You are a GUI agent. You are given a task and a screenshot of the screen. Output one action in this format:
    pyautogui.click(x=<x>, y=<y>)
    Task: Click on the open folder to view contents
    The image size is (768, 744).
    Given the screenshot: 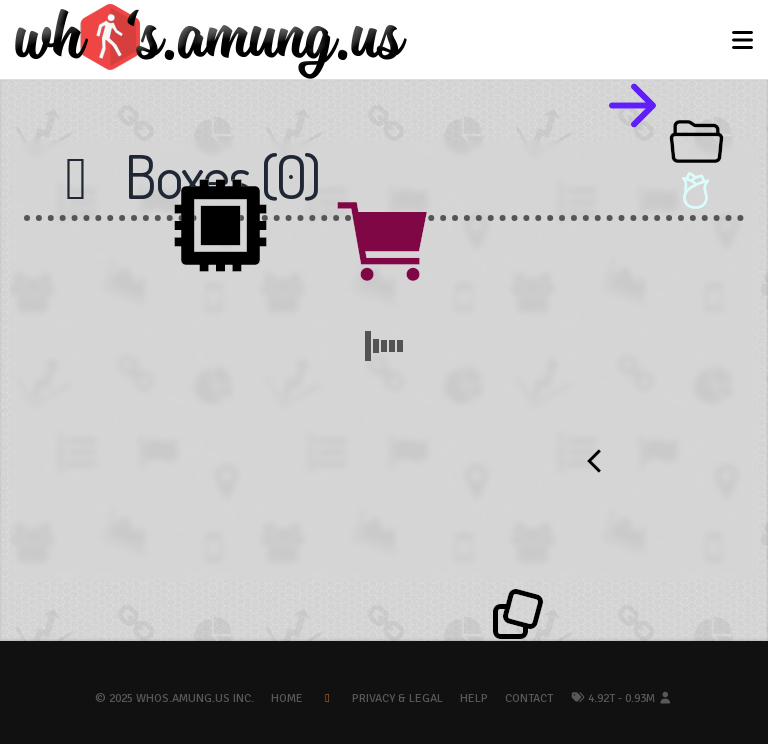 What is the action you would take?
    pyautogui.click(x=696, y=141)
    